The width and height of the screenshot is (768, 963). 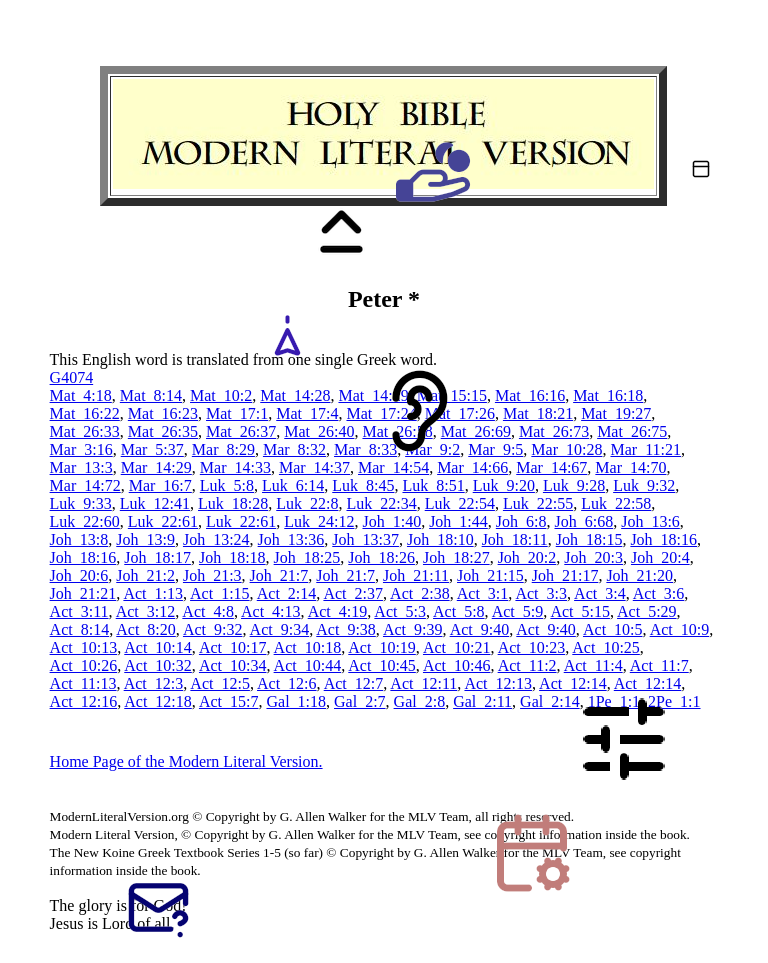 I want to click on access calendar settings, so click(x=532, y=853).